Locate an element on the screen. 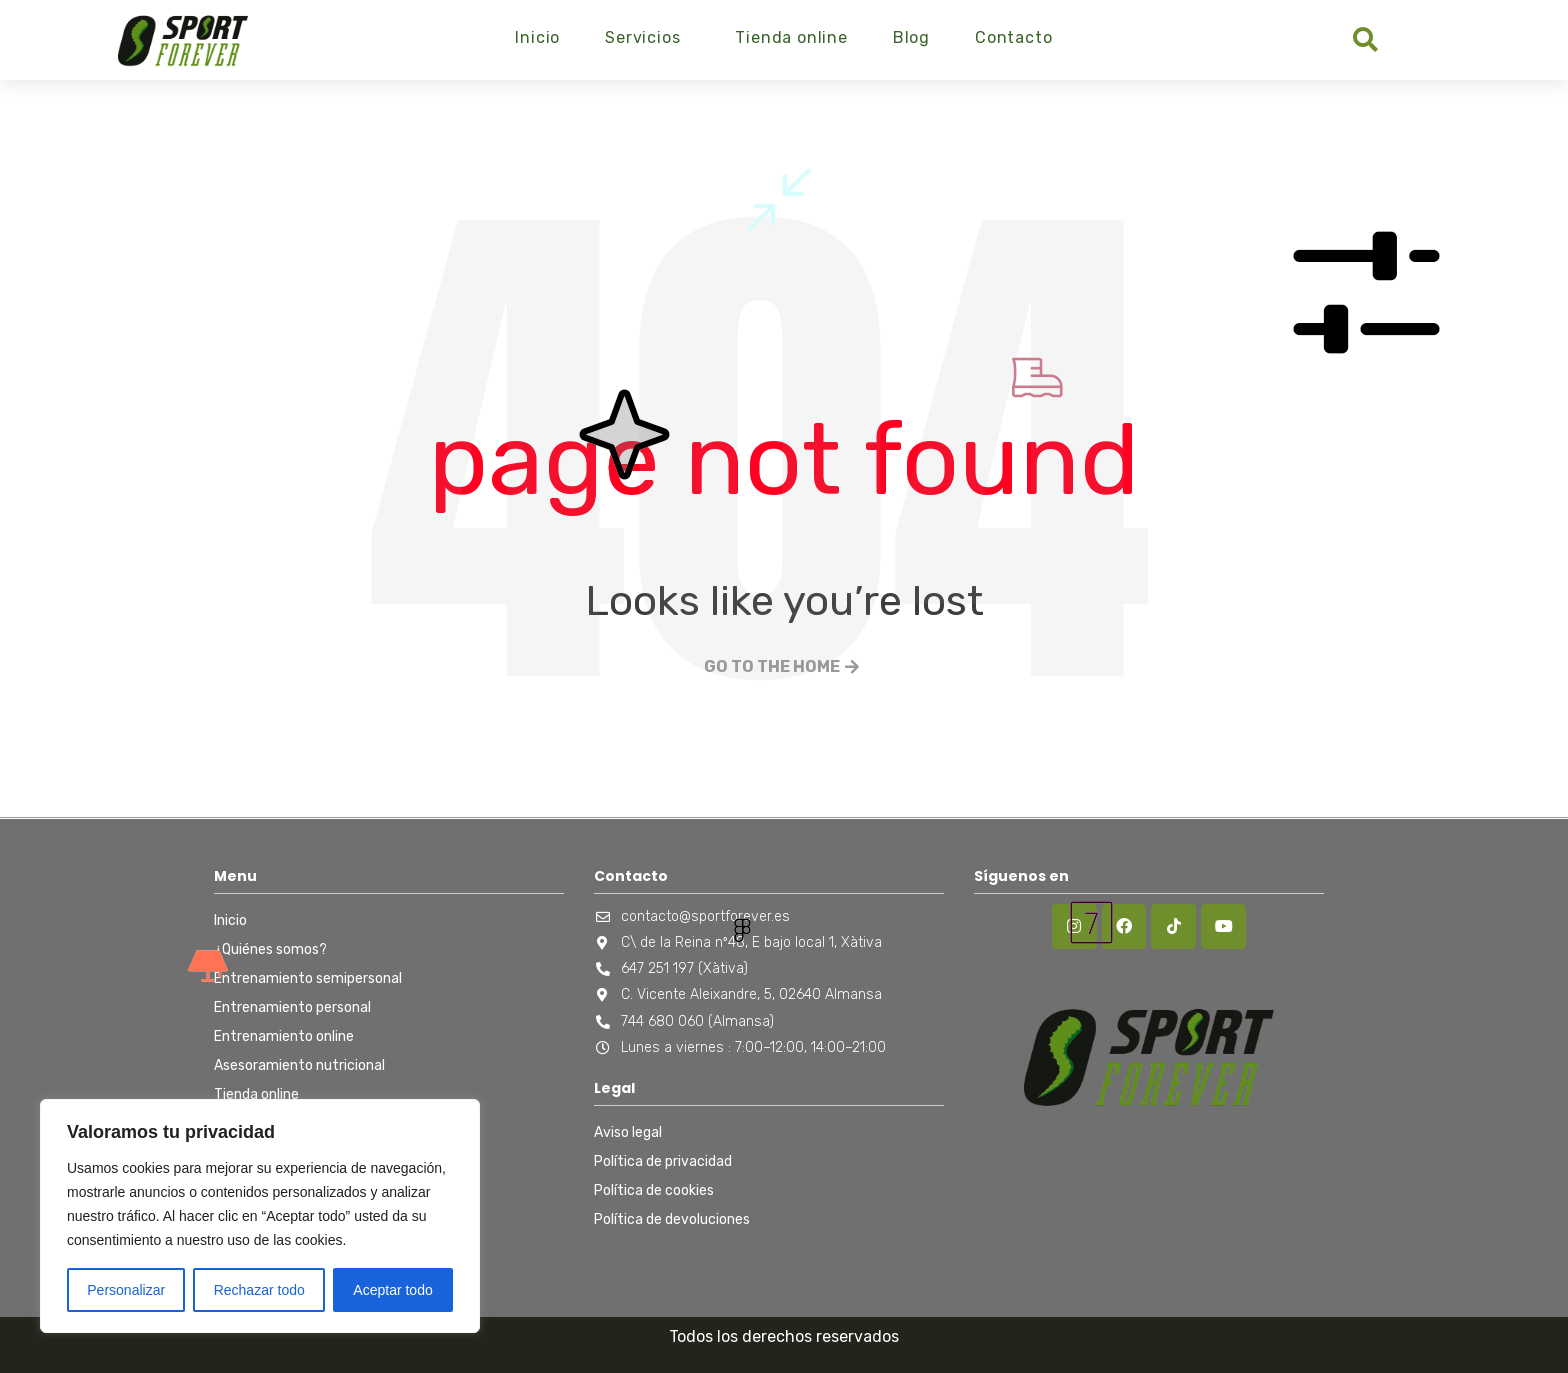  collapse or minimize content is located at coordinates (779, 200).